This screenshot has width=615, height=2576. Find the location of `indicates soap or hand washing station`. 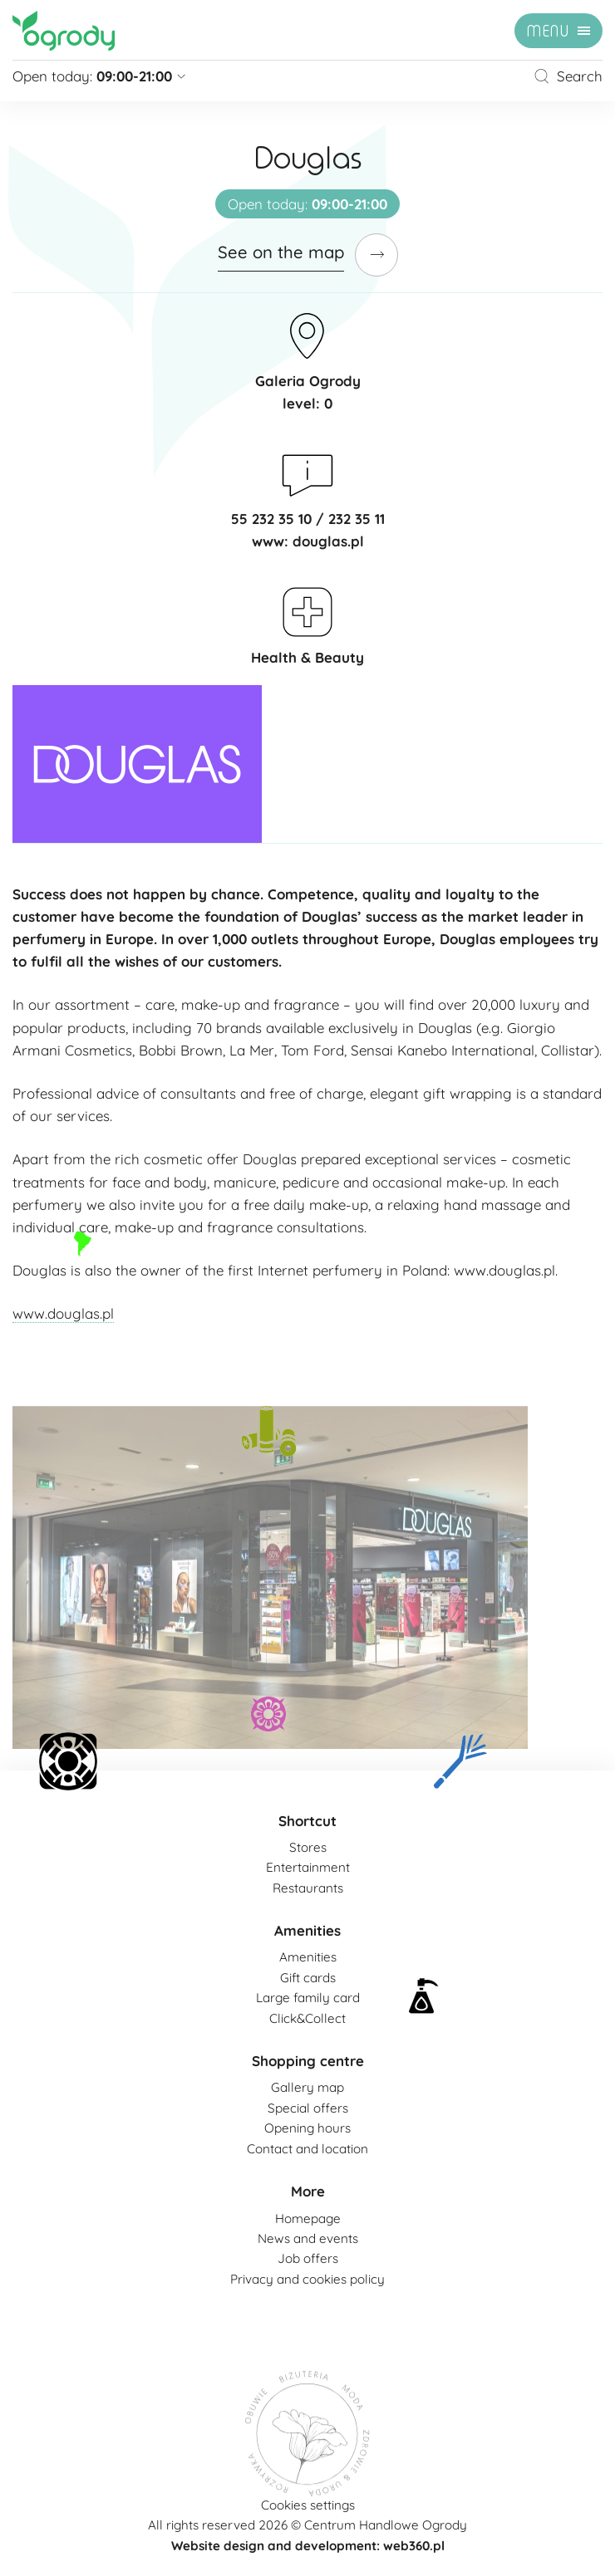

indicates soap or hand washing station is located at coordinates (421, 1995).